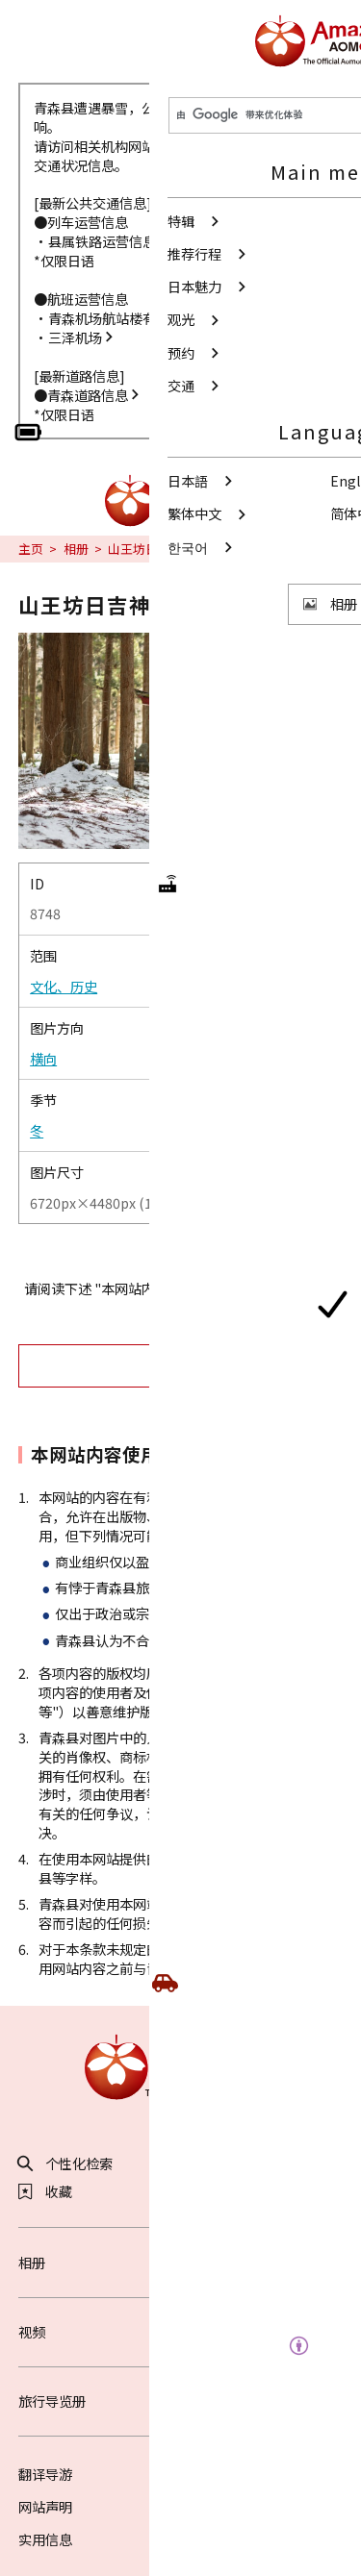  Describe the element at coordinates (27, 432) in the screenshot. I see `indicates current battery level` at that location.